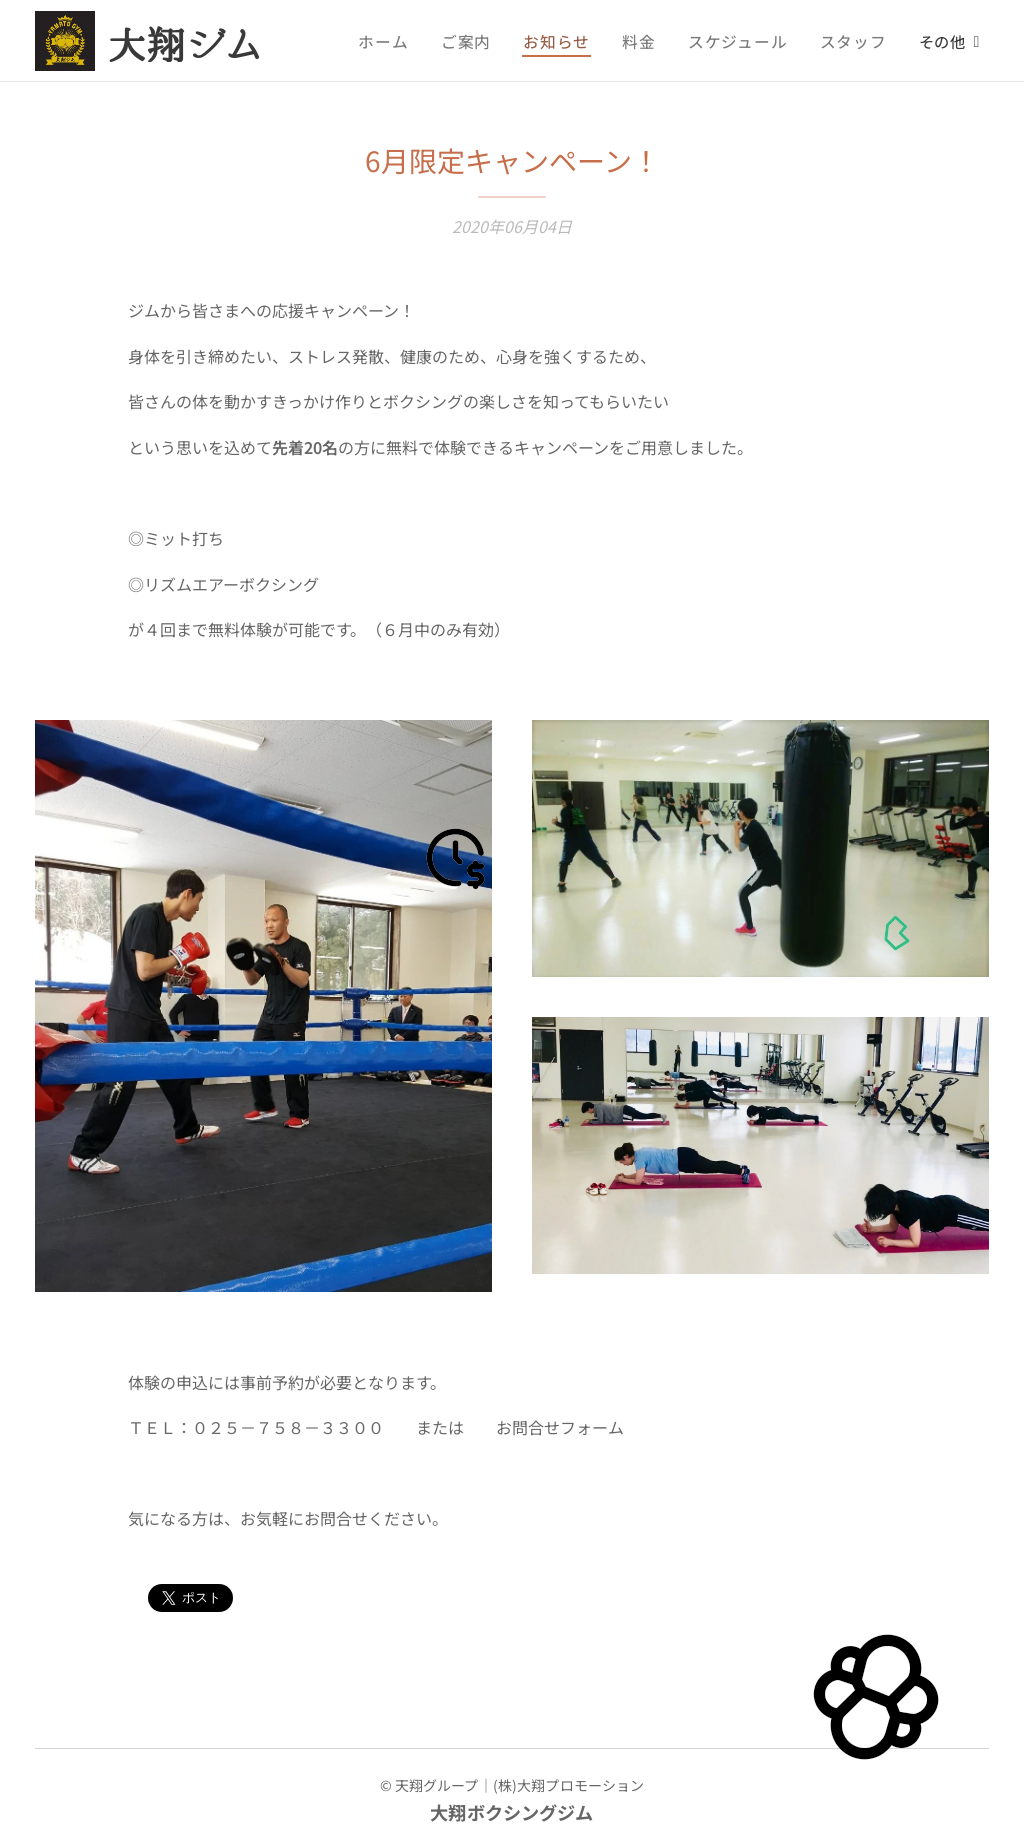  What do you see at coordinates (455, 857) in the screenshot?
I see `view hourly rate or time-based pricing` at bounding box center [455, 857].